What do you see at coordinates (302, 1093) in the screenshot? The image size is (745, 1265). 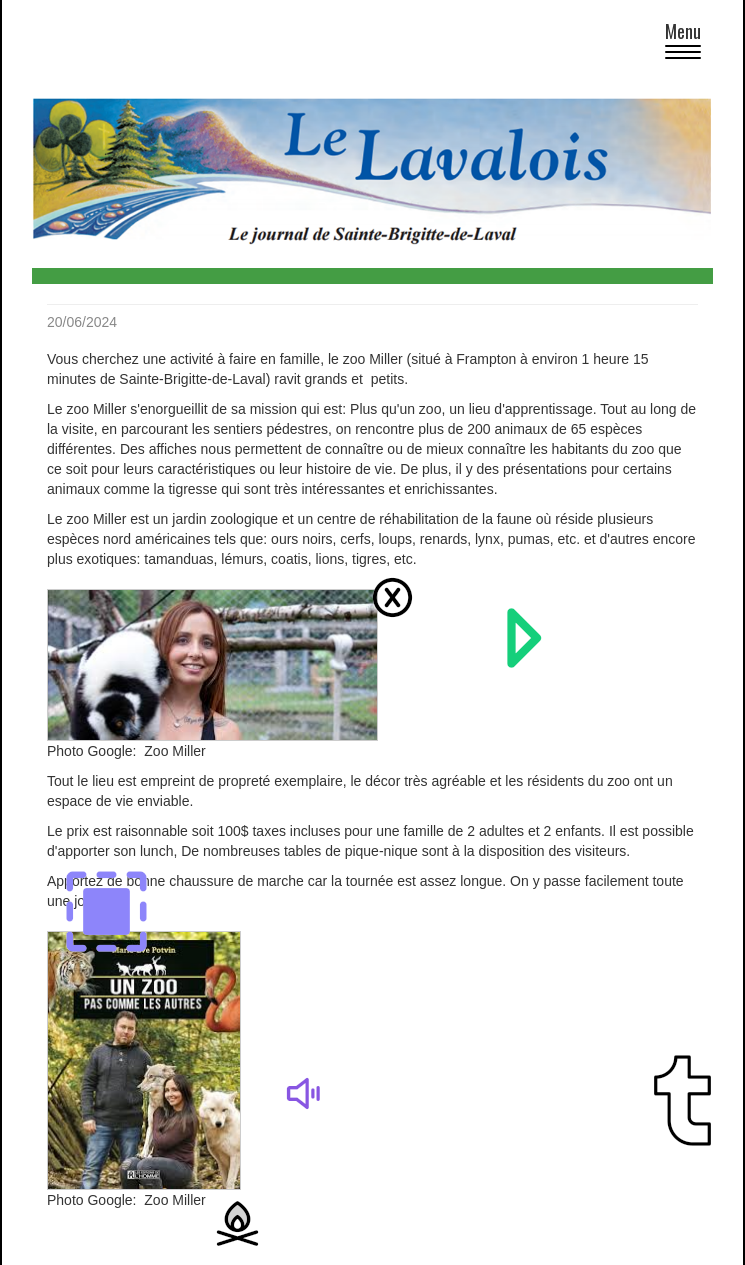 I see `increase or maximize volume` at bounding box center [302, 1093].